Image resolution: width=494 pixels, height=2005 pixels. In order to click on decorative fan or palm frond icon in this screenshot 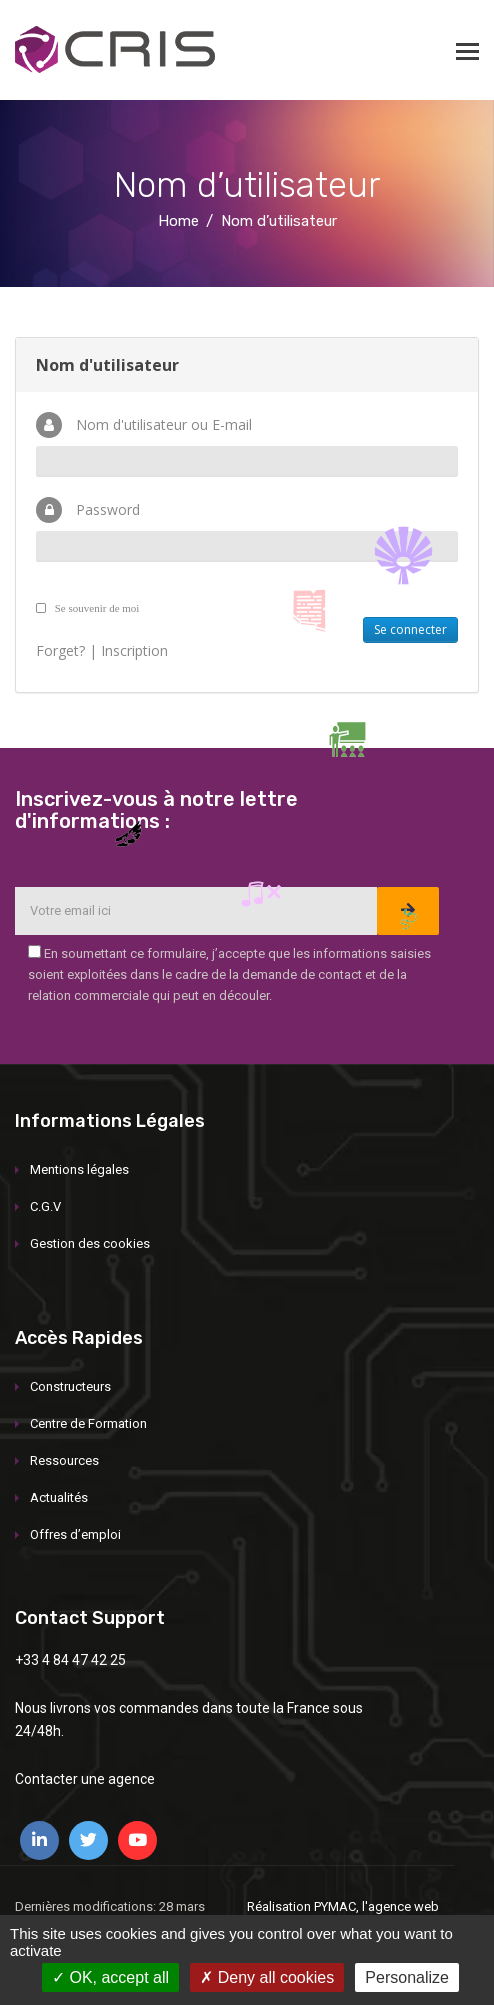, I will do `click(403, 555)`.